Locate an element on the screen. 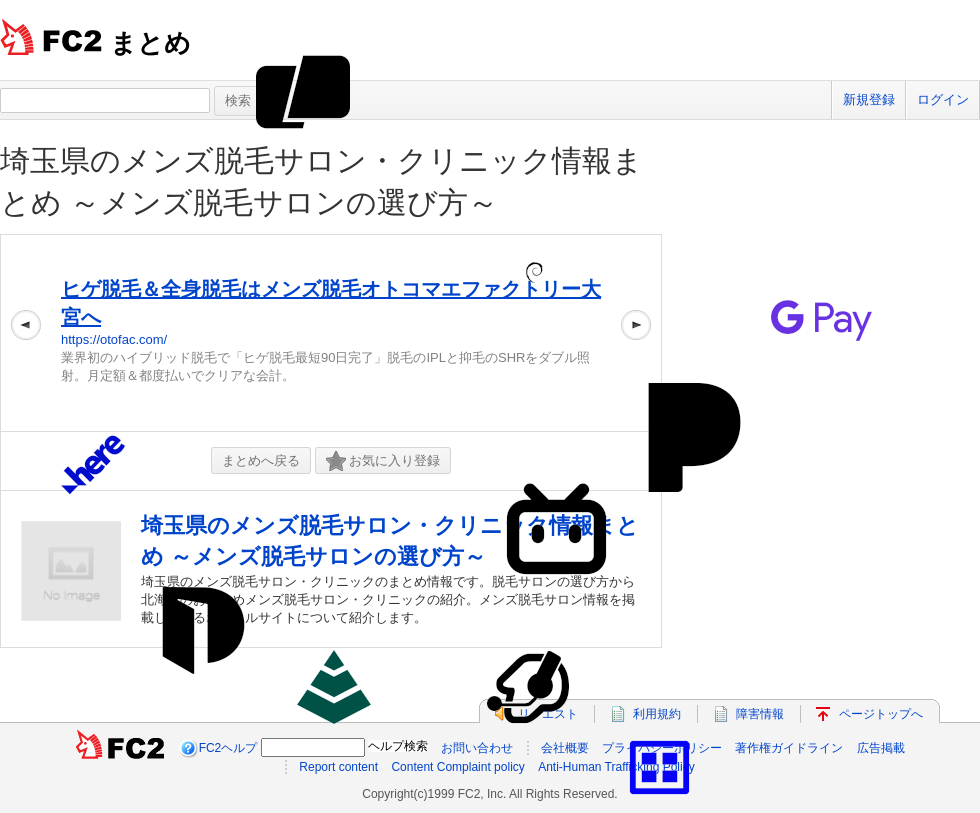 Image resolution: width=980 pixels, height=813 pixels. open the Pandora music streaming app is located at coordinates (694, 437).